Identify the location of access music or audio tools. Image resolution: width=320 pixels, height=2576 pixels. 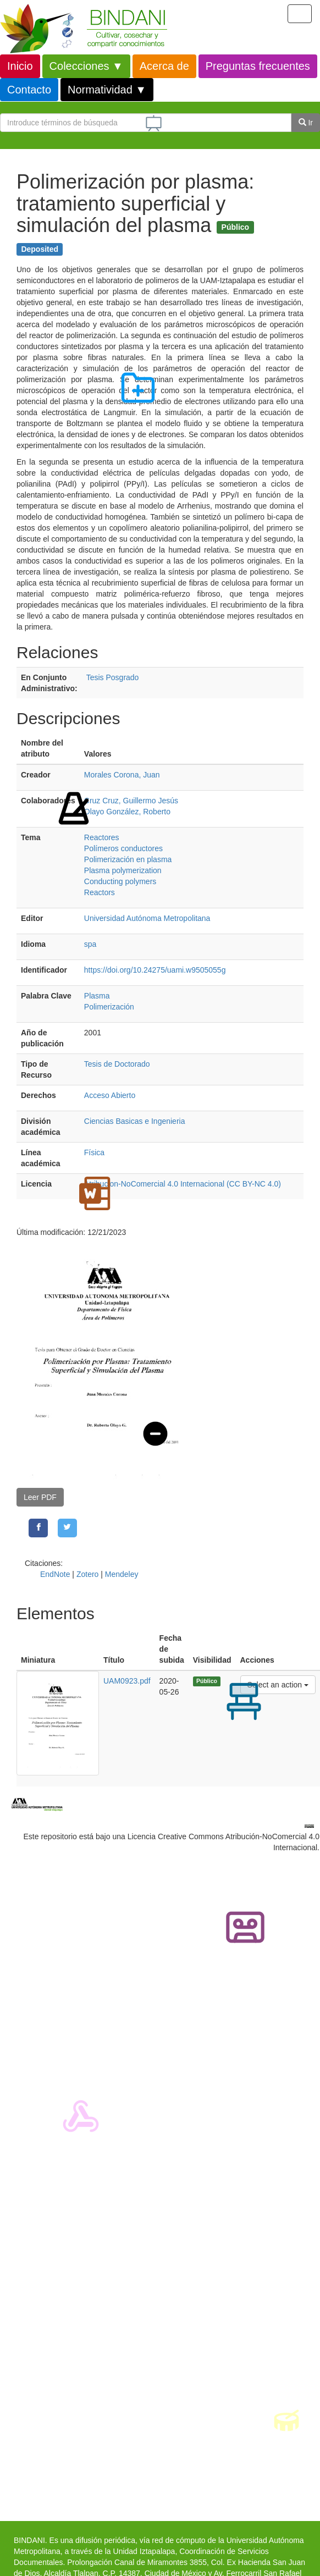
(286, 2420).